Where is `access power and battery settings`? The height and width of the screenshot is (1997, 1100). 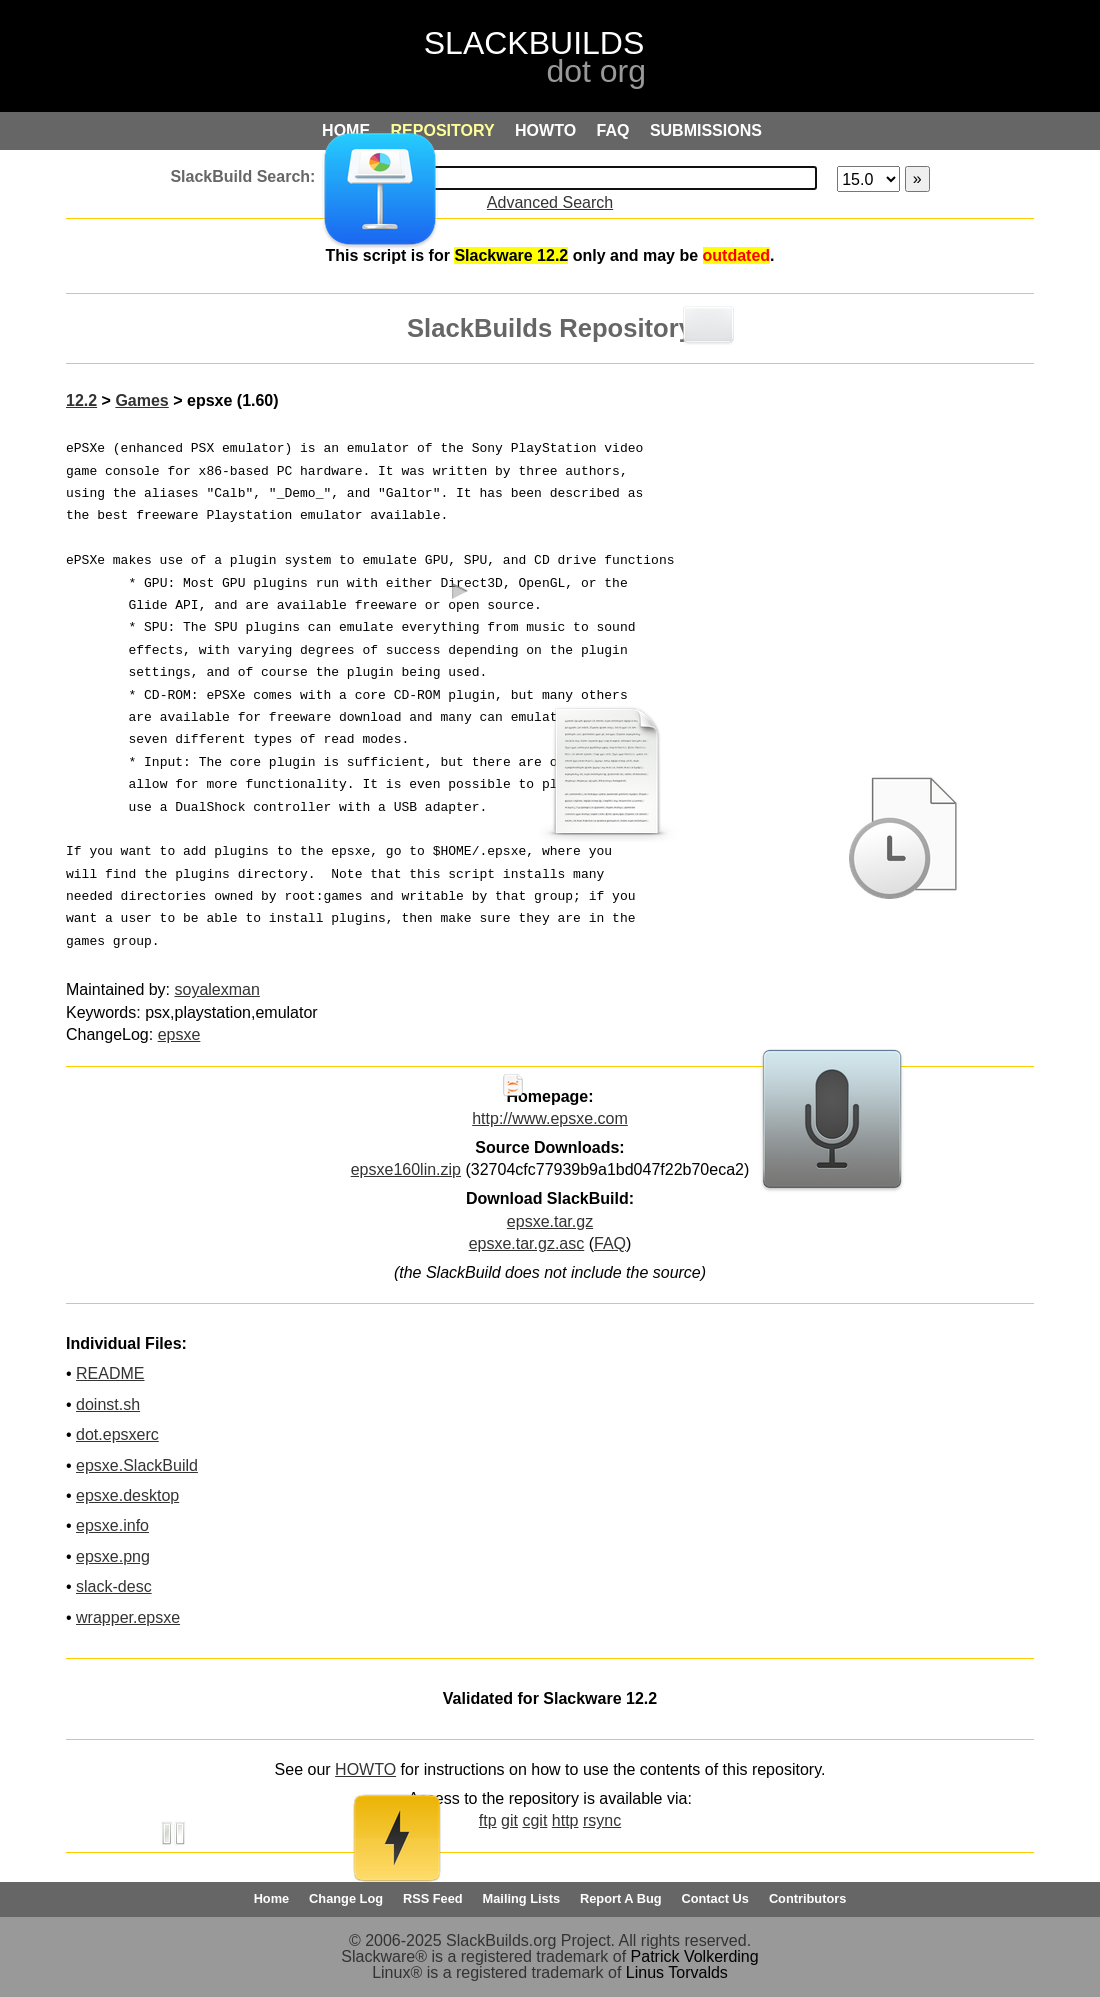
access power and battery settings is located at coordinates (397, 1838).